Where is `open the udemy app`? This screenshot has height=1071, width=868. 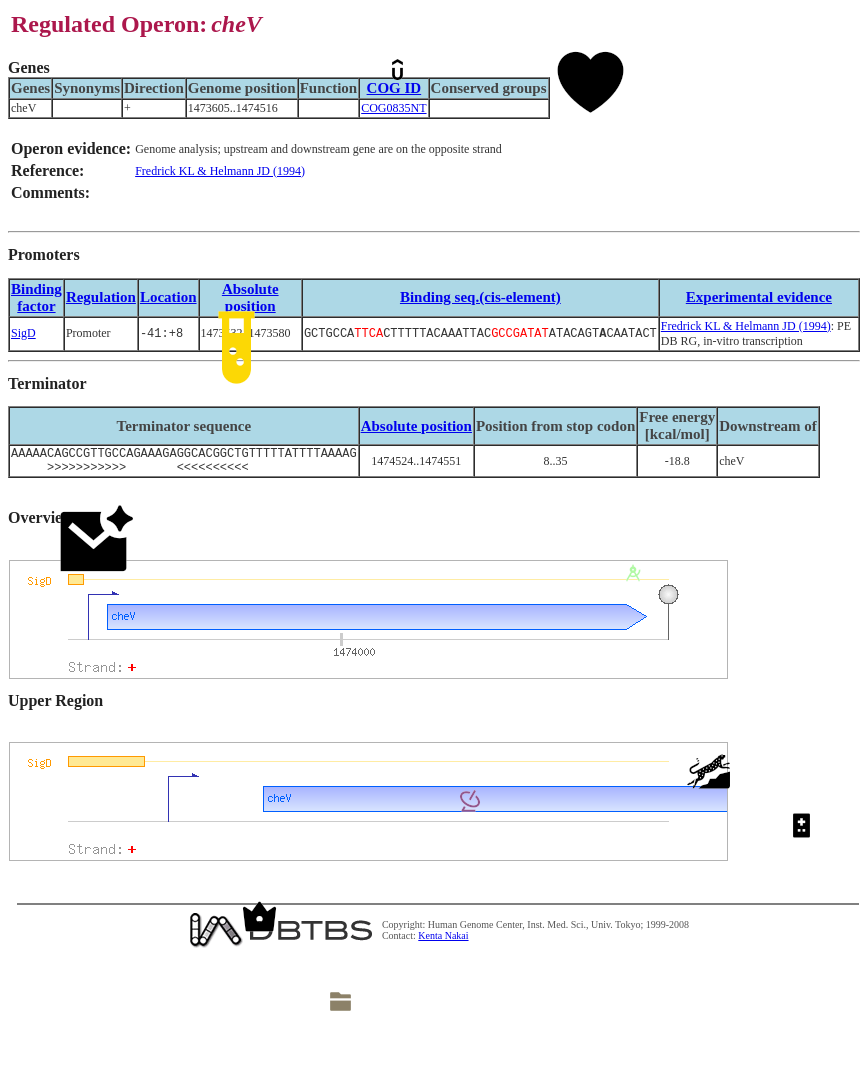
open the udemy app is located at coordinates (397, 69).